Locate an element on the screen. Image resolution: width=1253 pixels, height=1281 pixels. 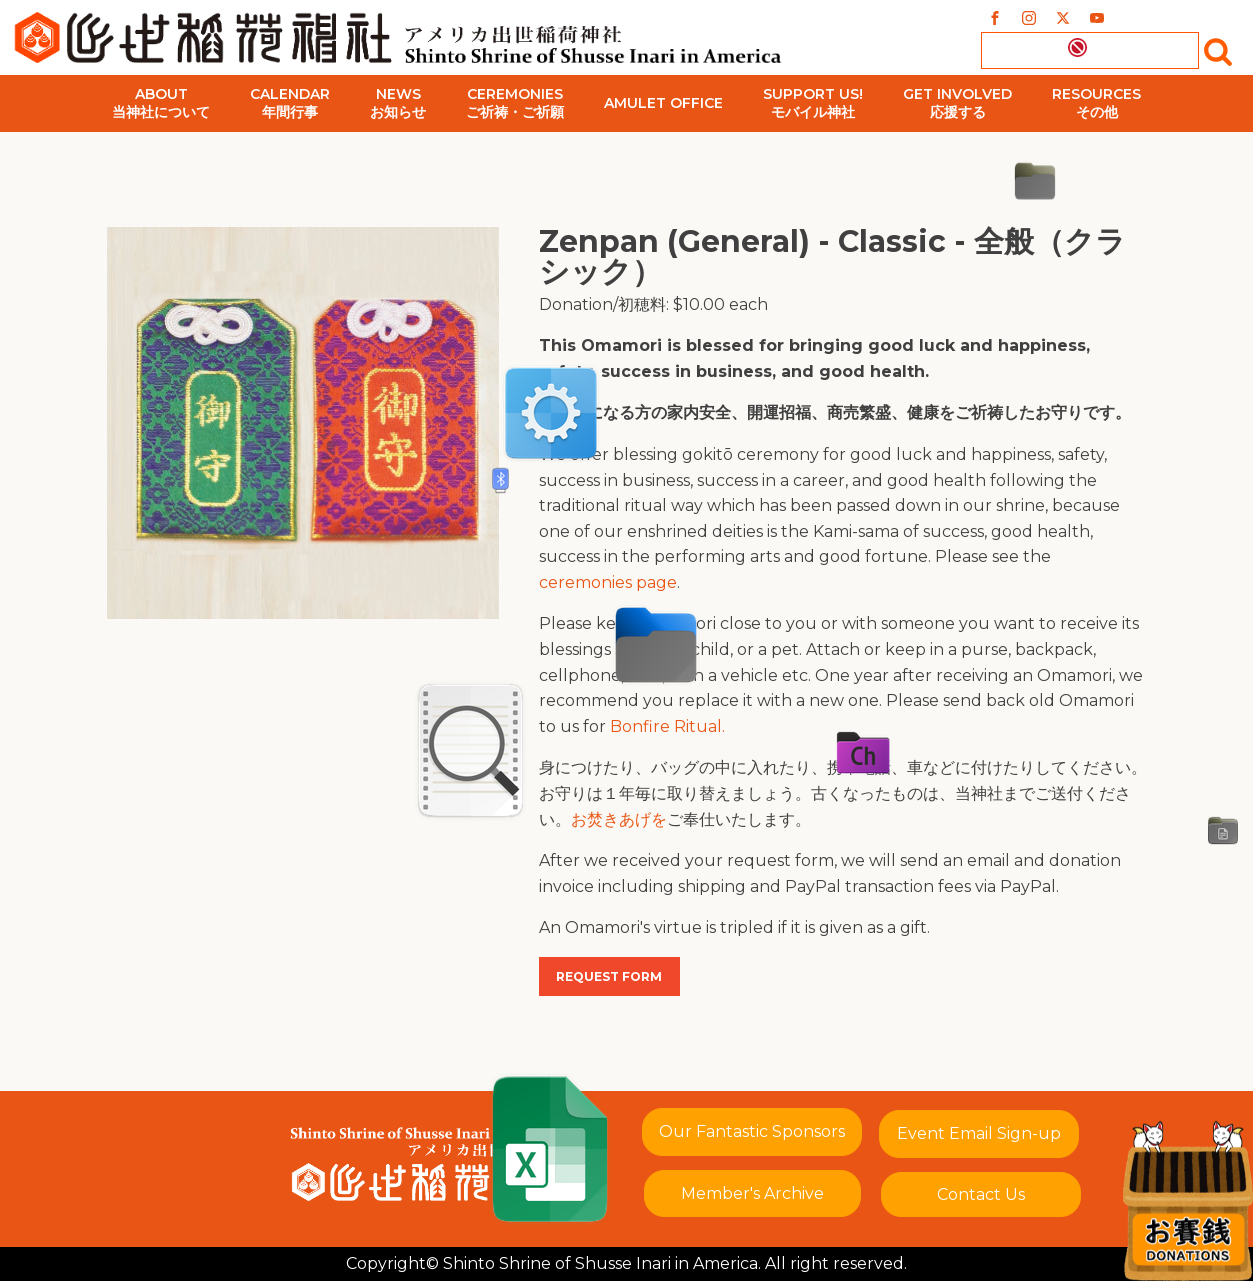
open adobe character animator project folder is located at coordinates (863, 754).